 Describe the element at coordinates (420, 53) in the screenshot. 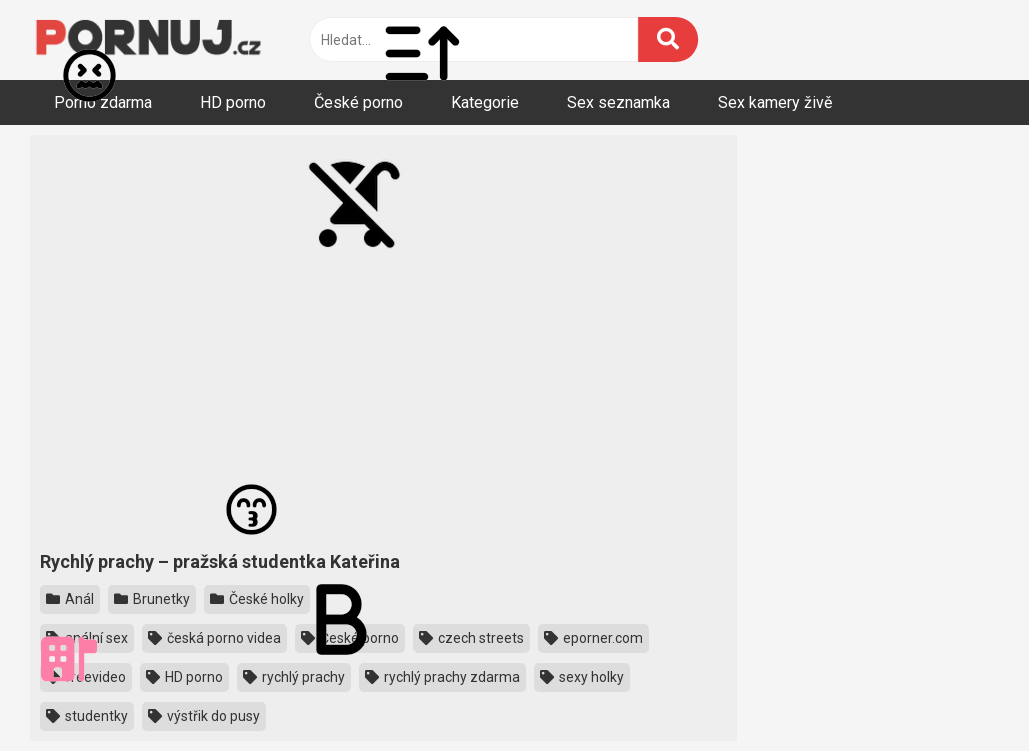

I see `sort items in ascending order` at that location.